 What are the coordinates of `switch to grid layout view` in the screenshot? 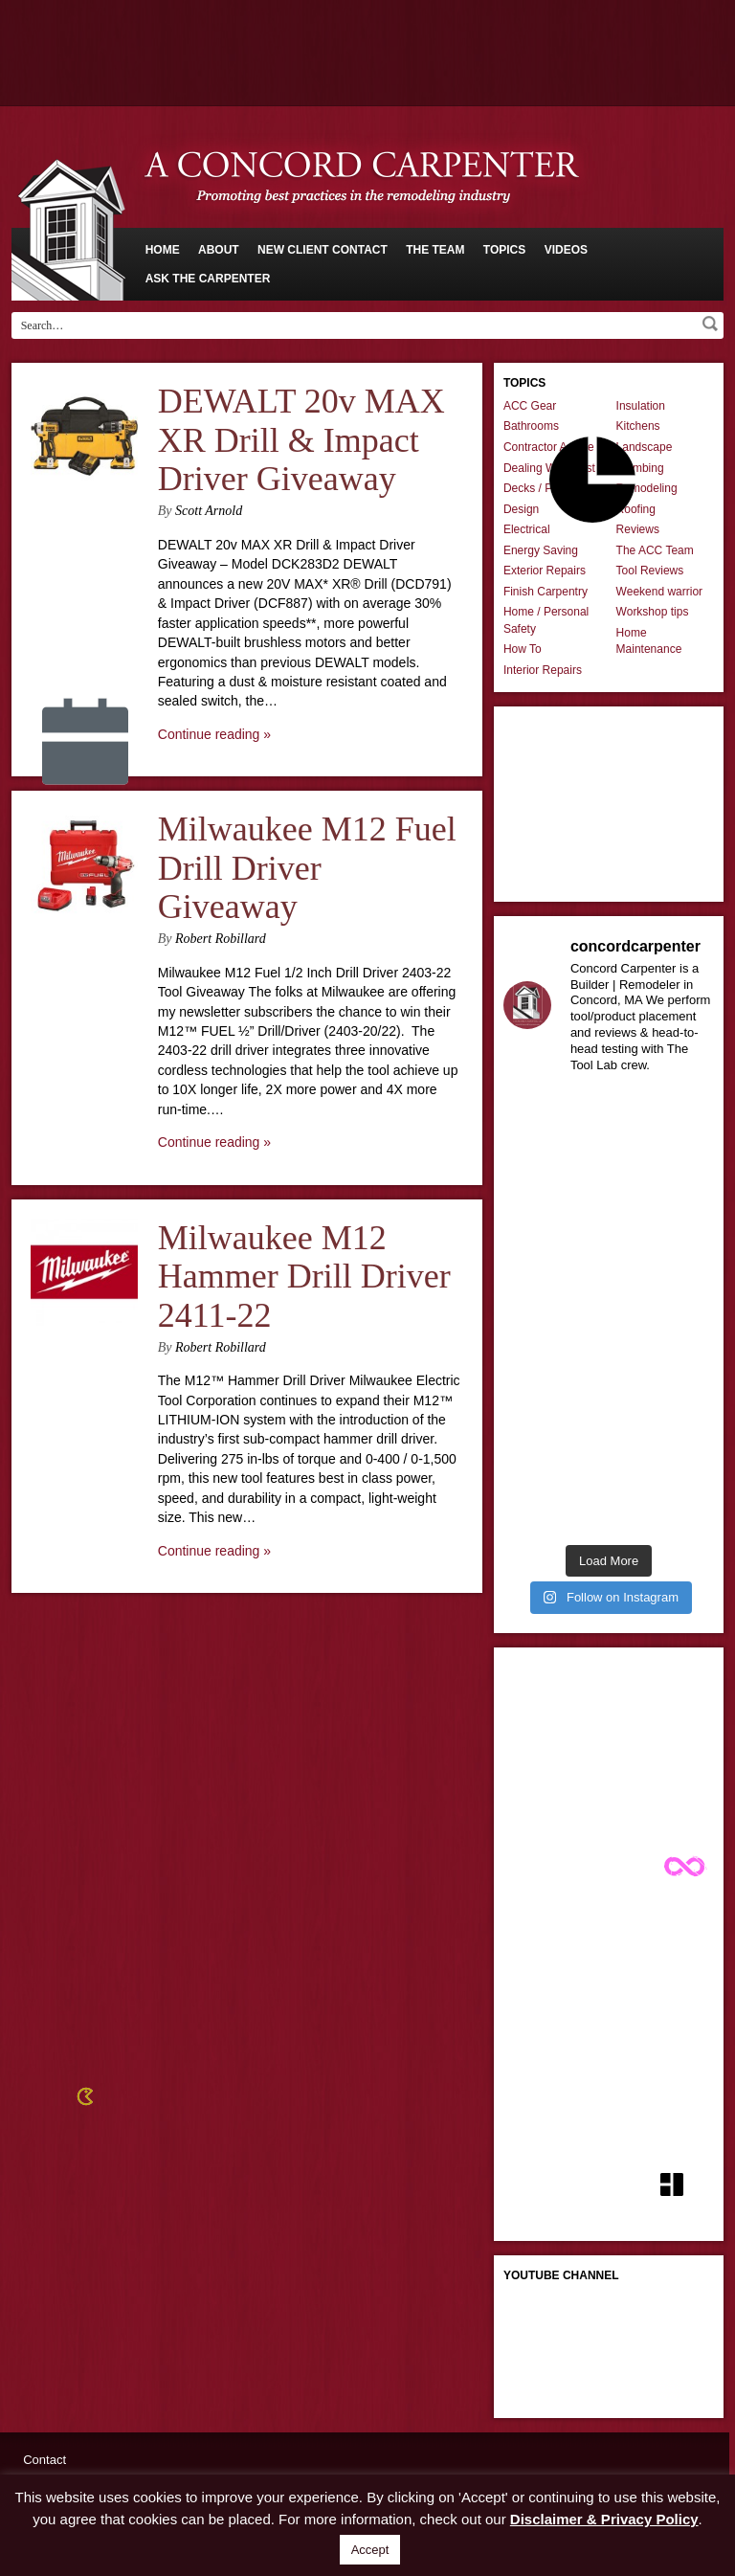 It's located at (672, 2184).